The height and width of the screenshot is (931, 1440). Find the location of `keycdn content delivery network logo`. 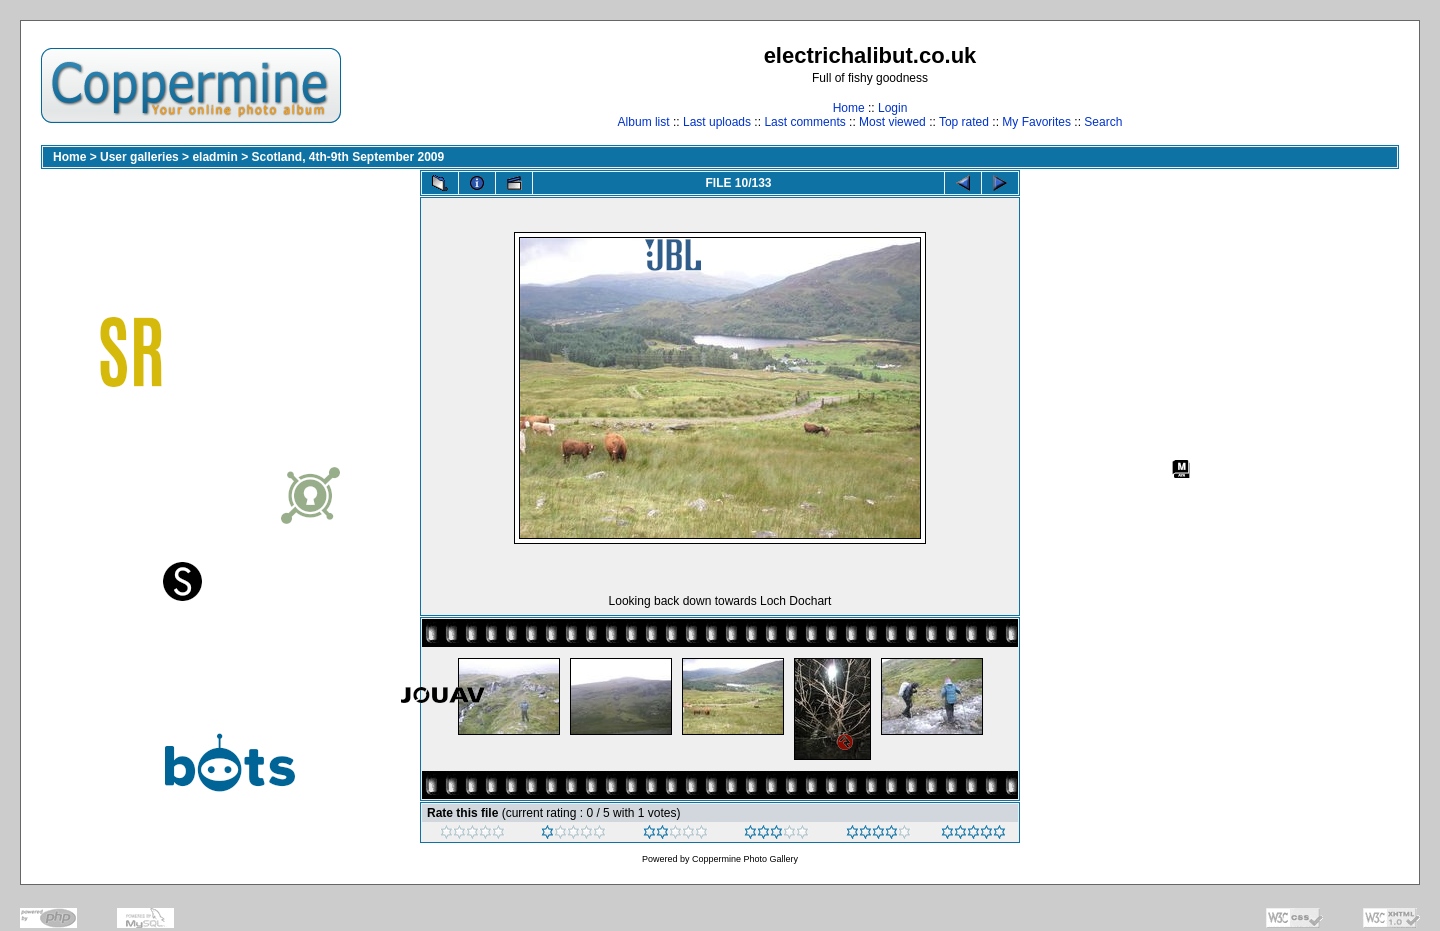

keycdn content delivery network logo is located at coordinates (310, 495).